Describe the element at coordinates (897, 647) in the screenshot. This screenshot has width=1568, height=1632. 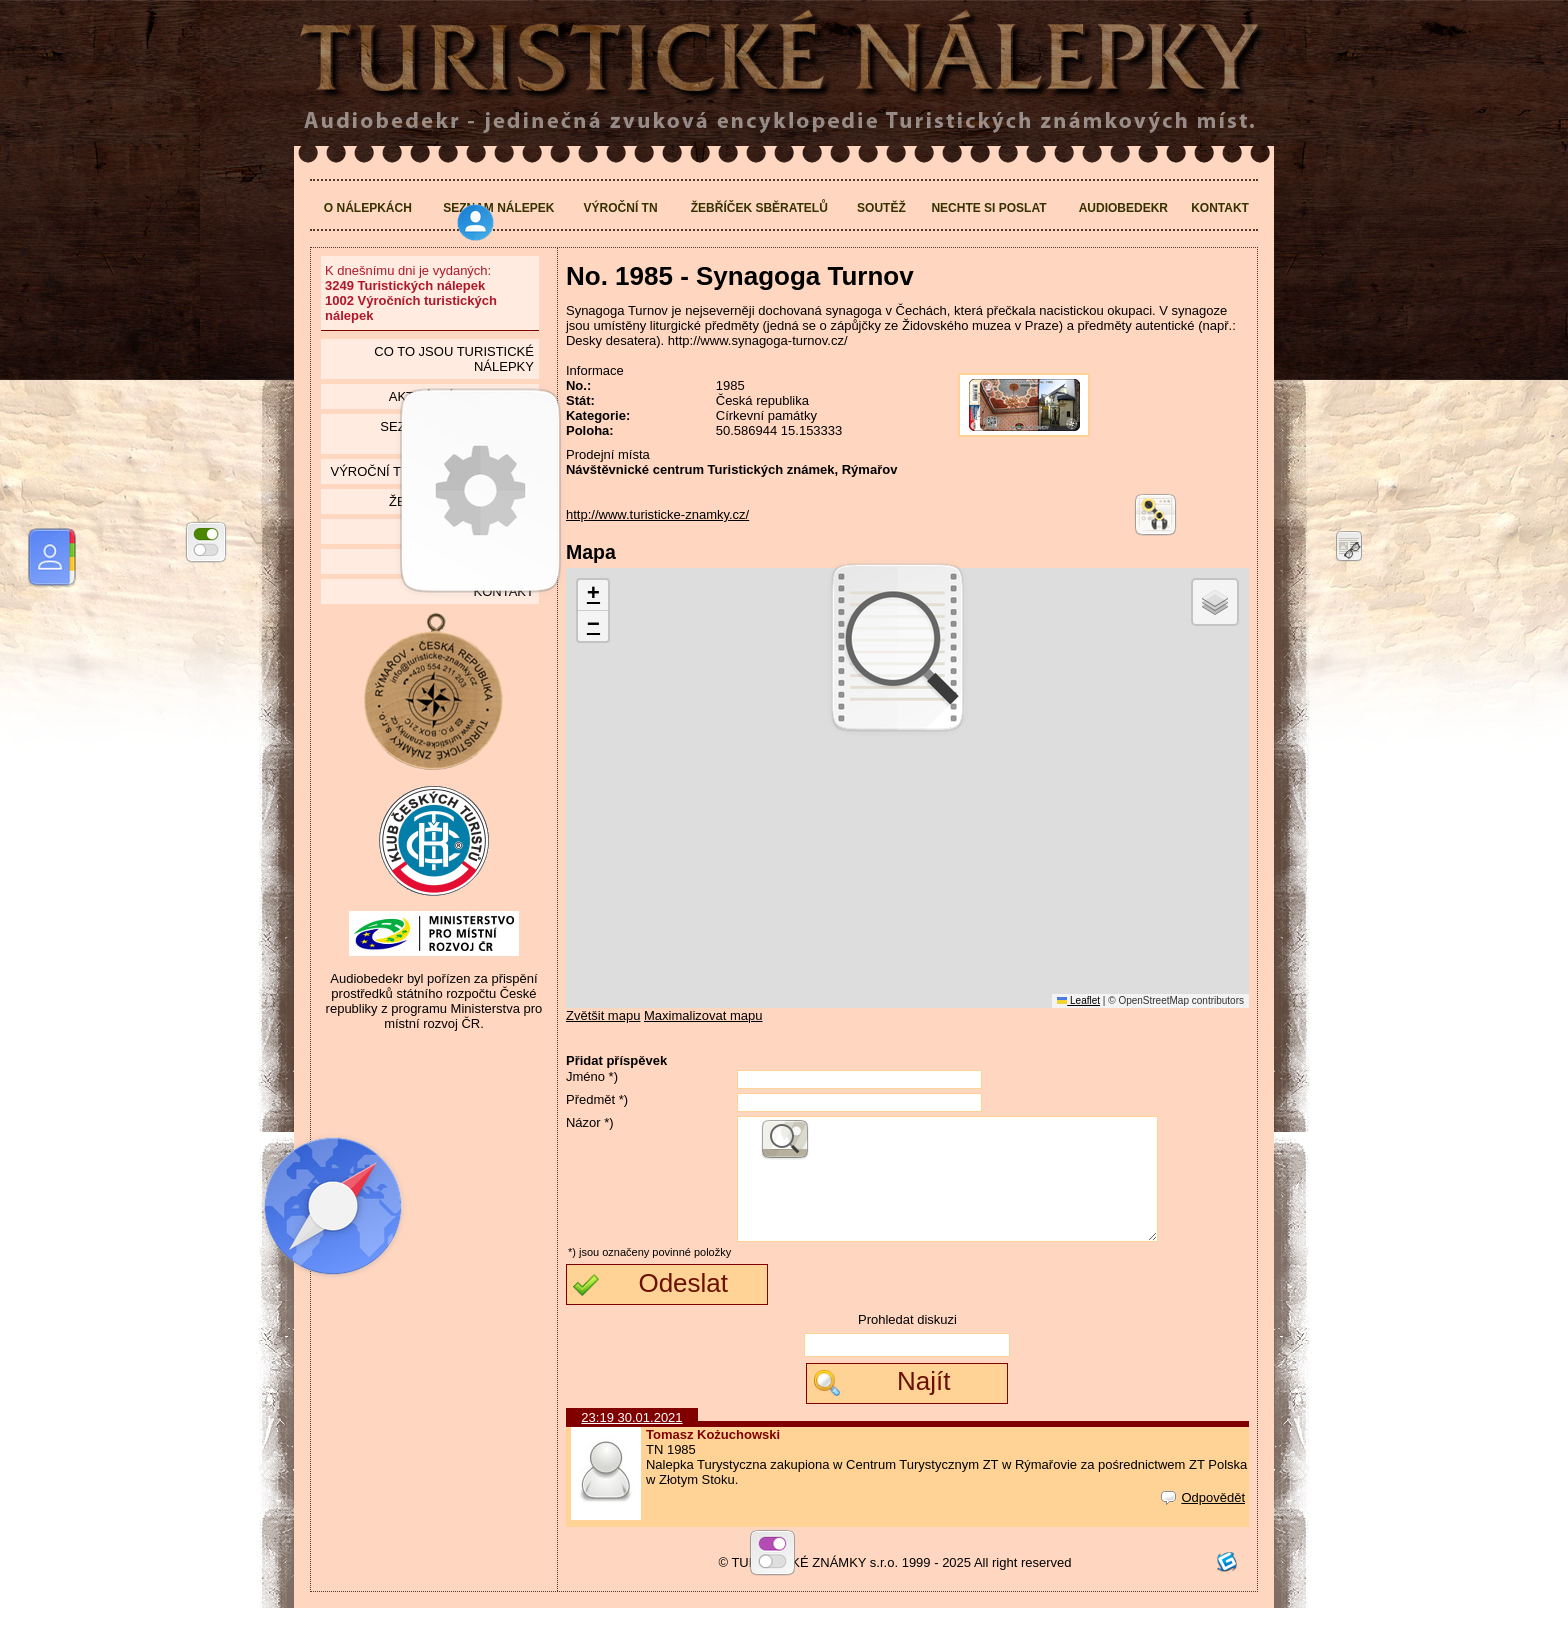
I see `open system logs viewer` at that location.